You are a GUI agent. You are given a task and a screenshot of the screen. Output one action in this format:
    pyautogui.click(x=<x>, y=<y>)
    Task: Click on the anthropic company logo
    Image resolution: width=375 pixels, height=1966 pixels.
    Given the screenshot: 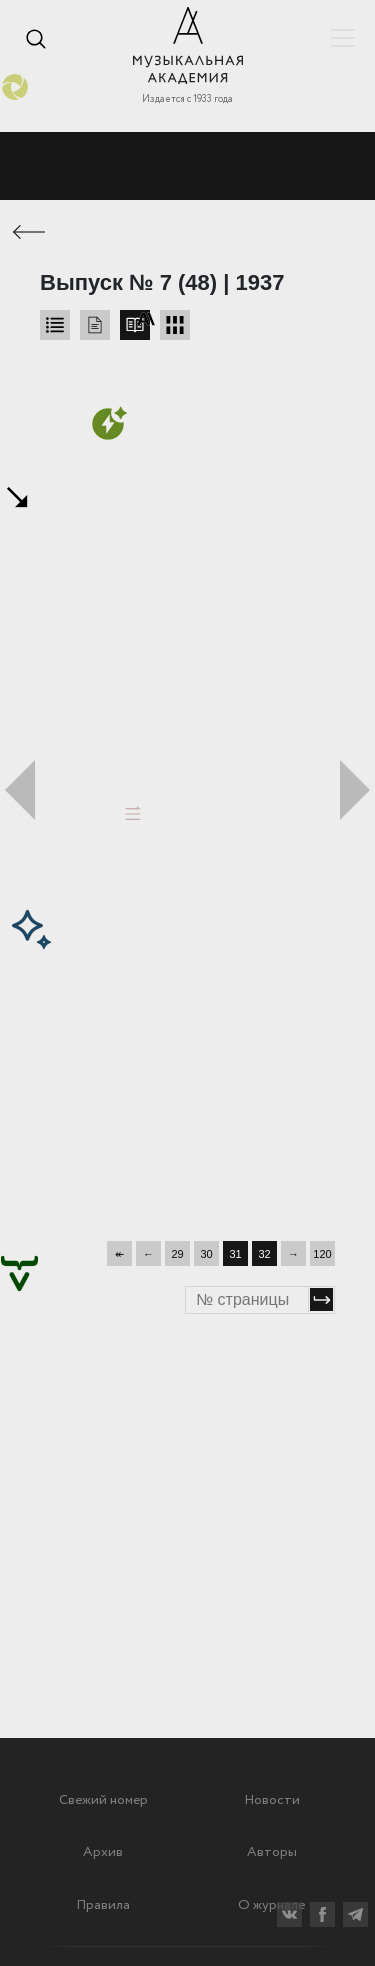 What is the action you would take?
    pyautogui.click(x=146, y=319)
    